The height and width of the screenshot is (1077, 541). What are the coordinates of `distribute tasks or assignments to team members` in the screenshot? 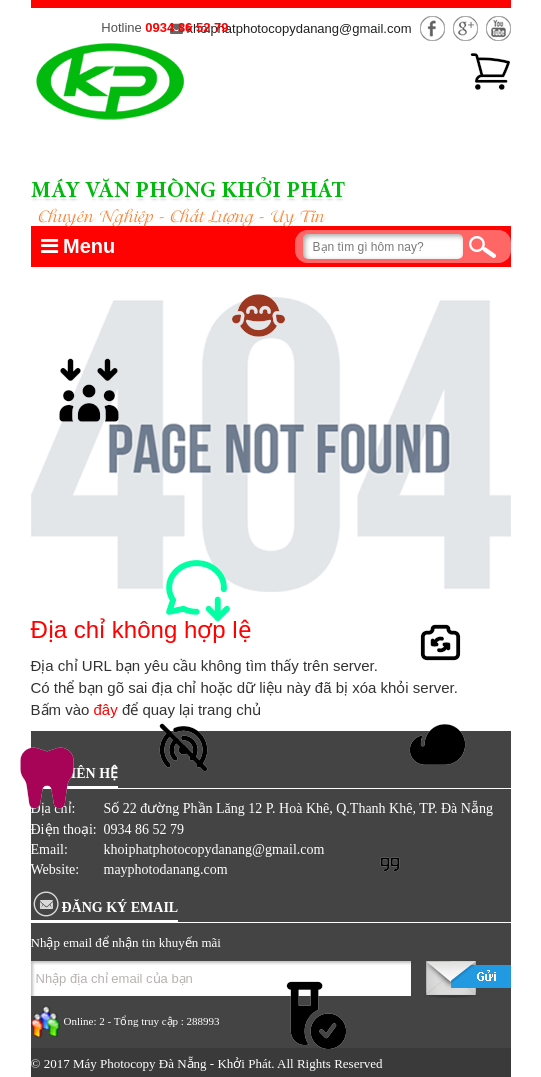 It's located at (89, 392).